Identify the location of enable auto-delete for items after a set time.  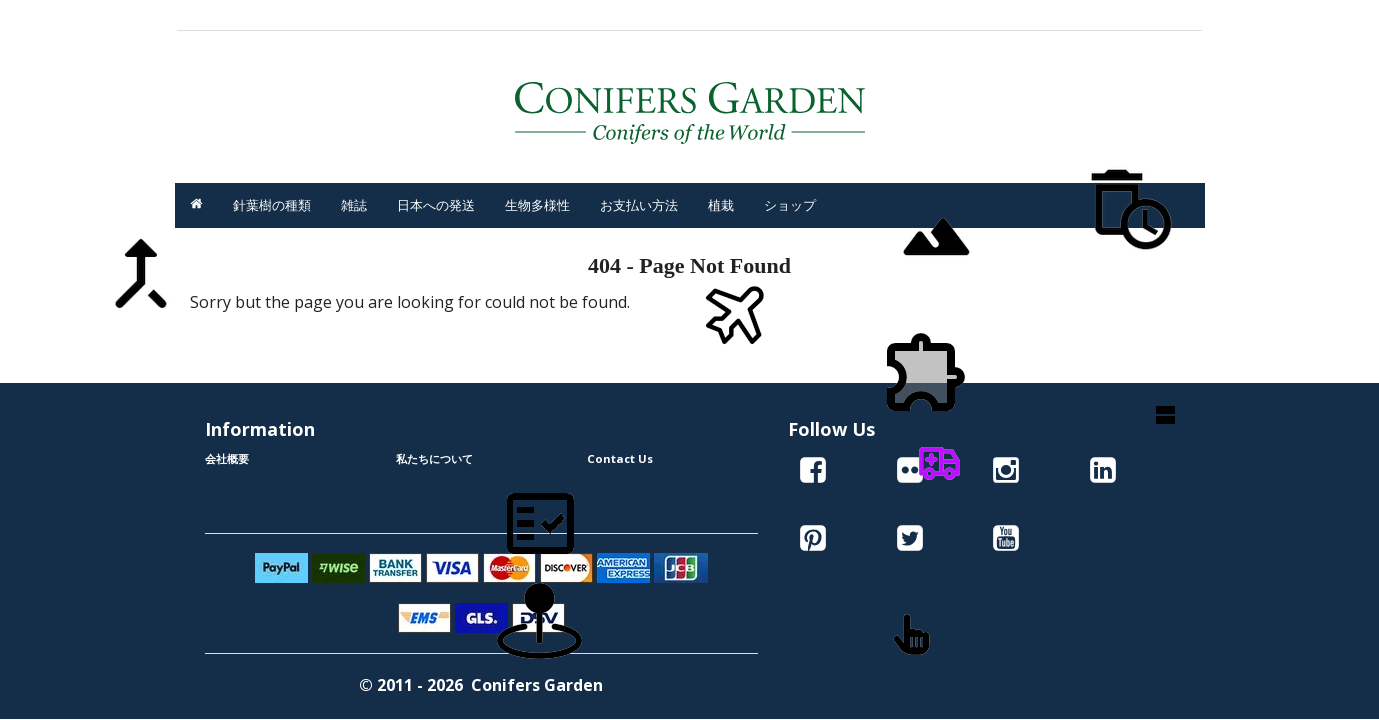
(1131, 209).